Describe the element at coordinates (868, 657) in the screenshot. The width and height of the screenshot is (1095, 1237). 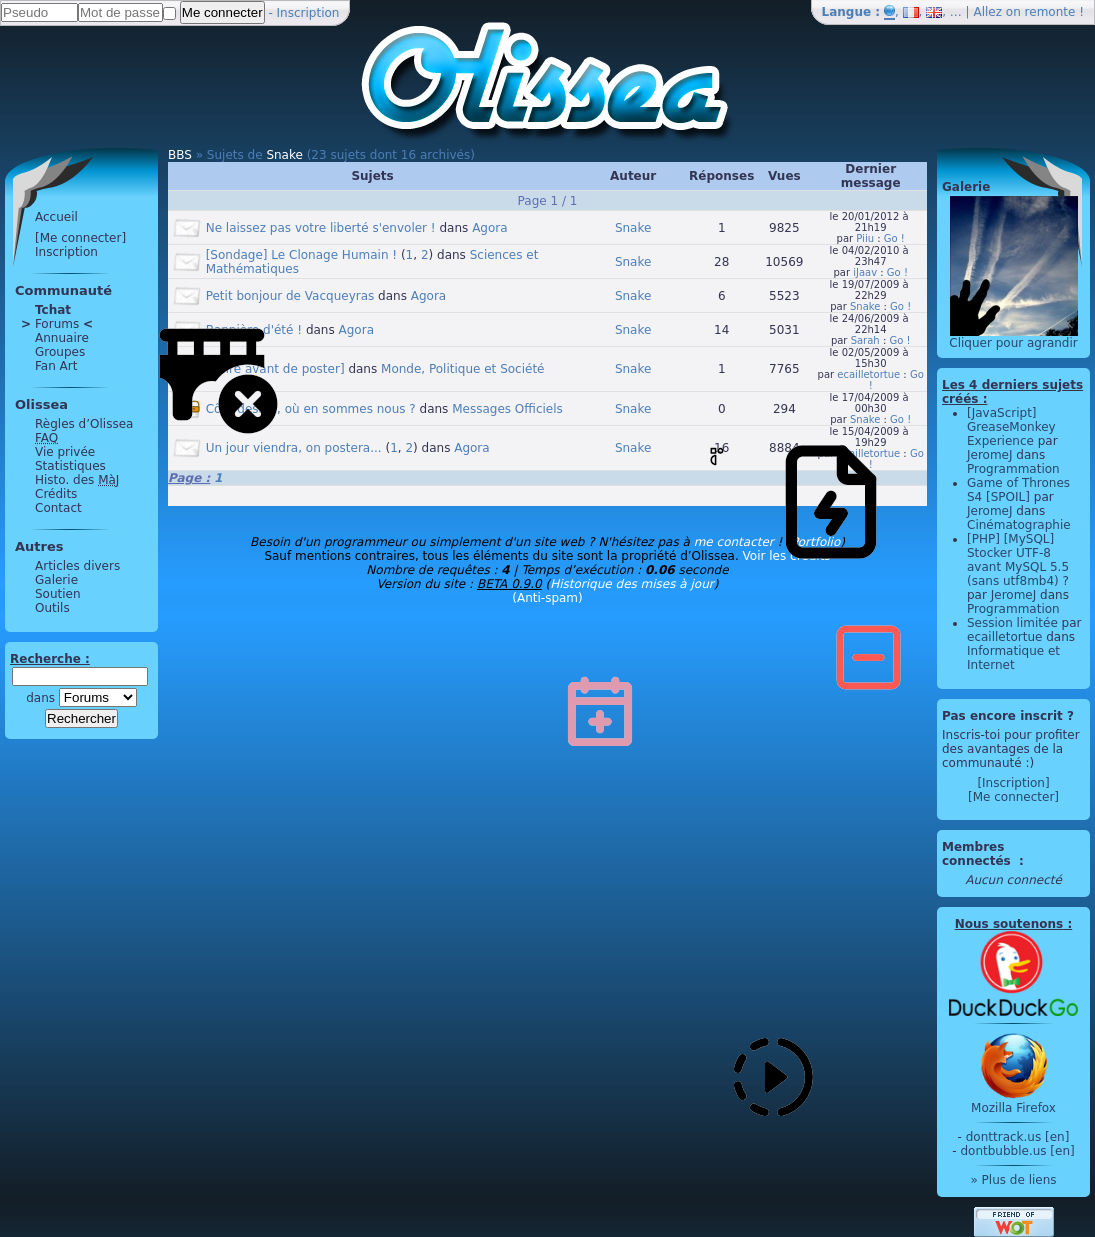
I see `collapse or minimize a section` at that location.